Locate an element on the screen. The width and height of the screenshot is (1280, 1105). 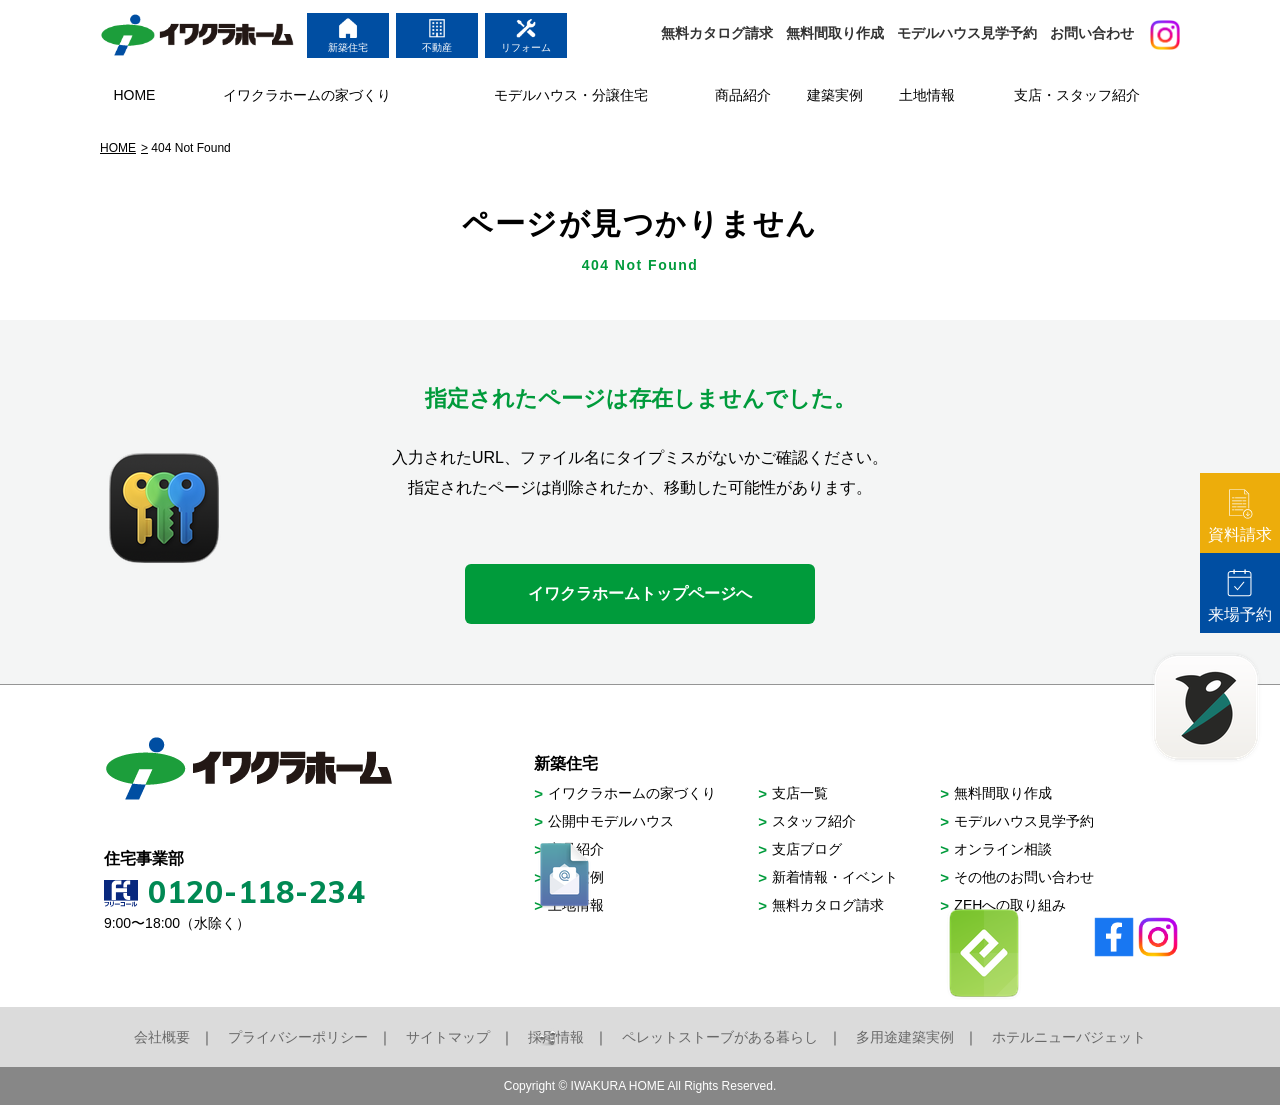
an epub ebook file is located at coordinates (984, 953).